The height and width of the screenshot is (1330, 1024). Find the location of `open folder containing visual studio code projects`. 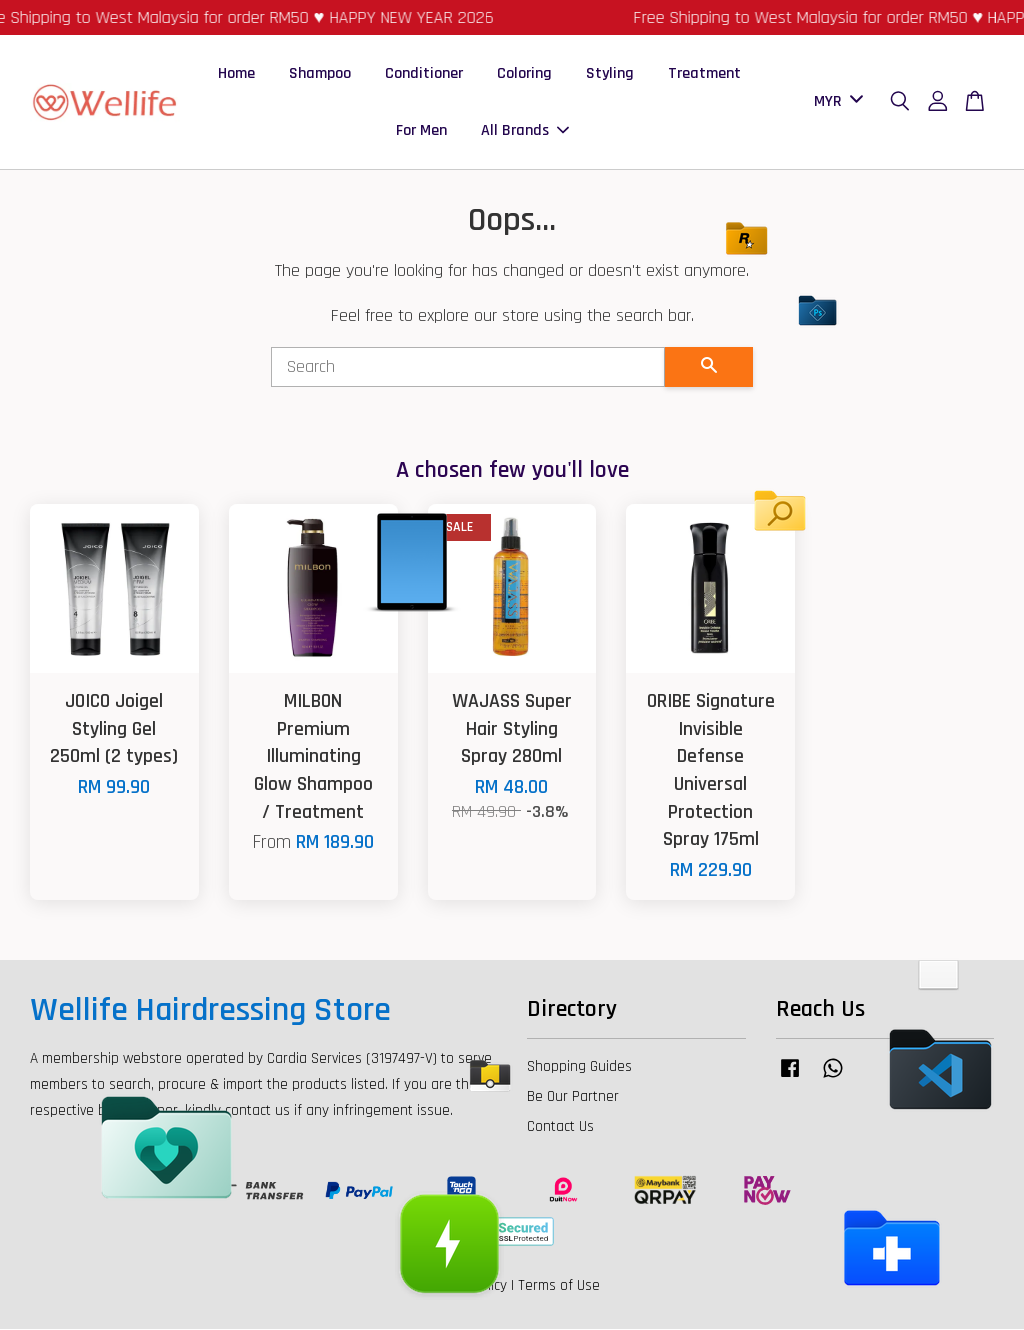

open folder containing visual studio code projects is located at coordinates (940, 1072).